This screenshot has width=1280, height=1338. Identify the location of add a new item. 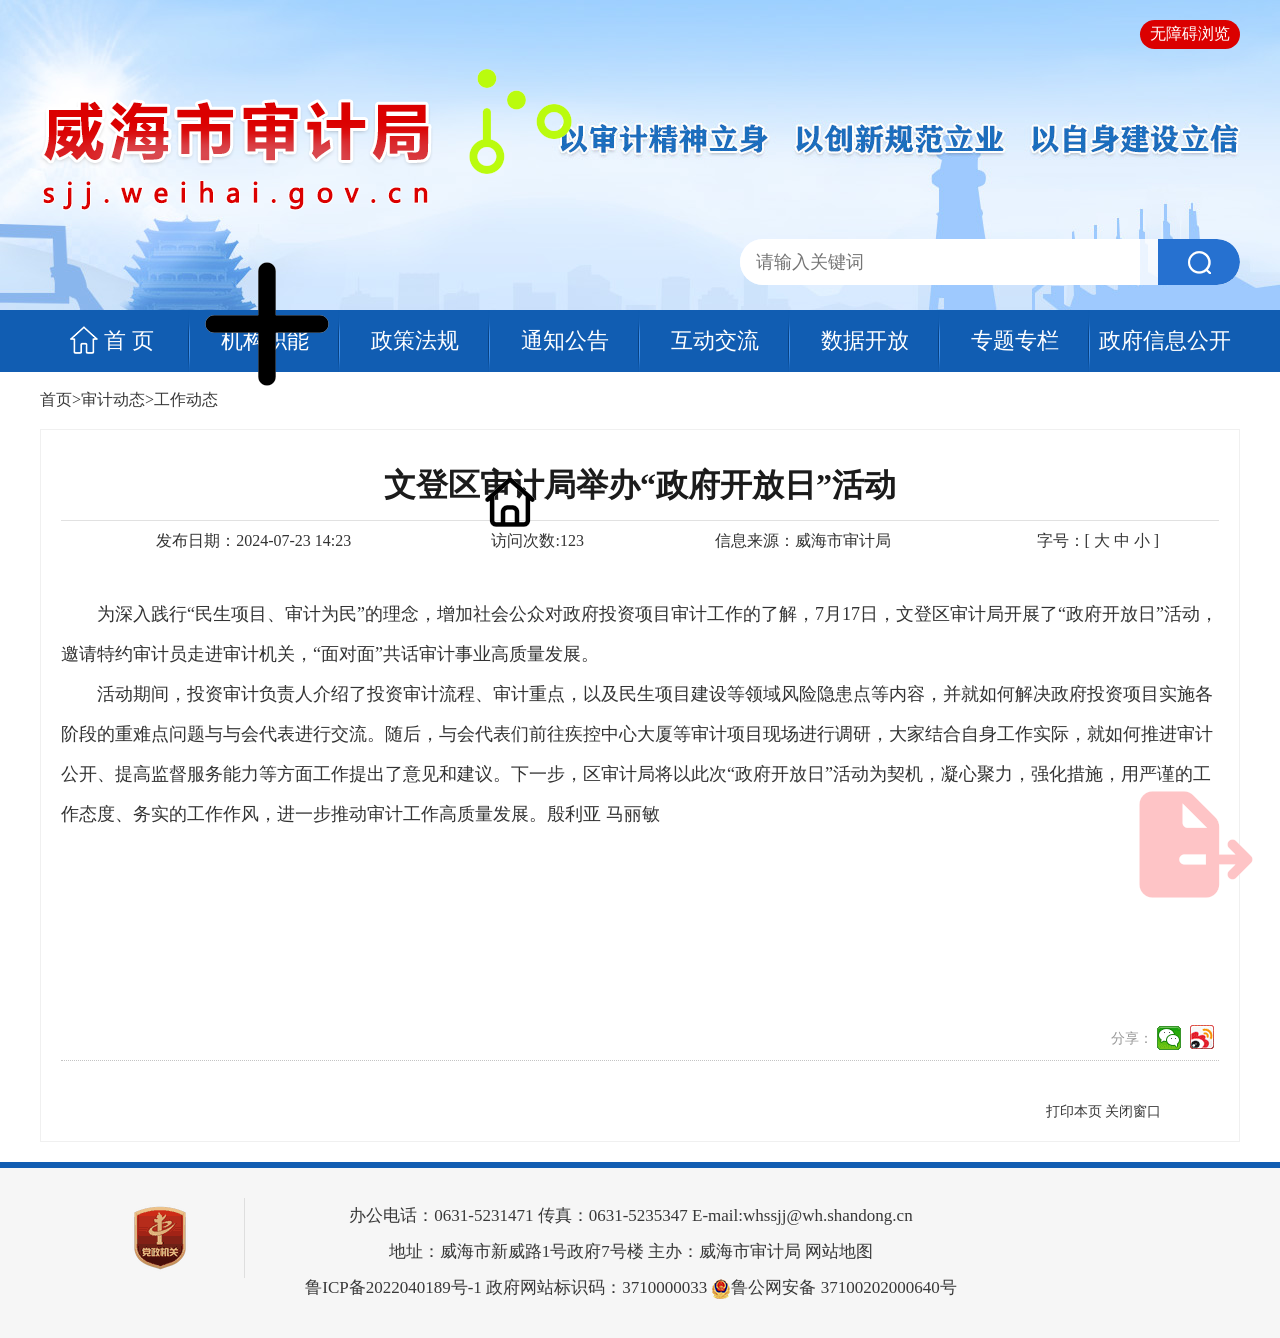
(267, 324).